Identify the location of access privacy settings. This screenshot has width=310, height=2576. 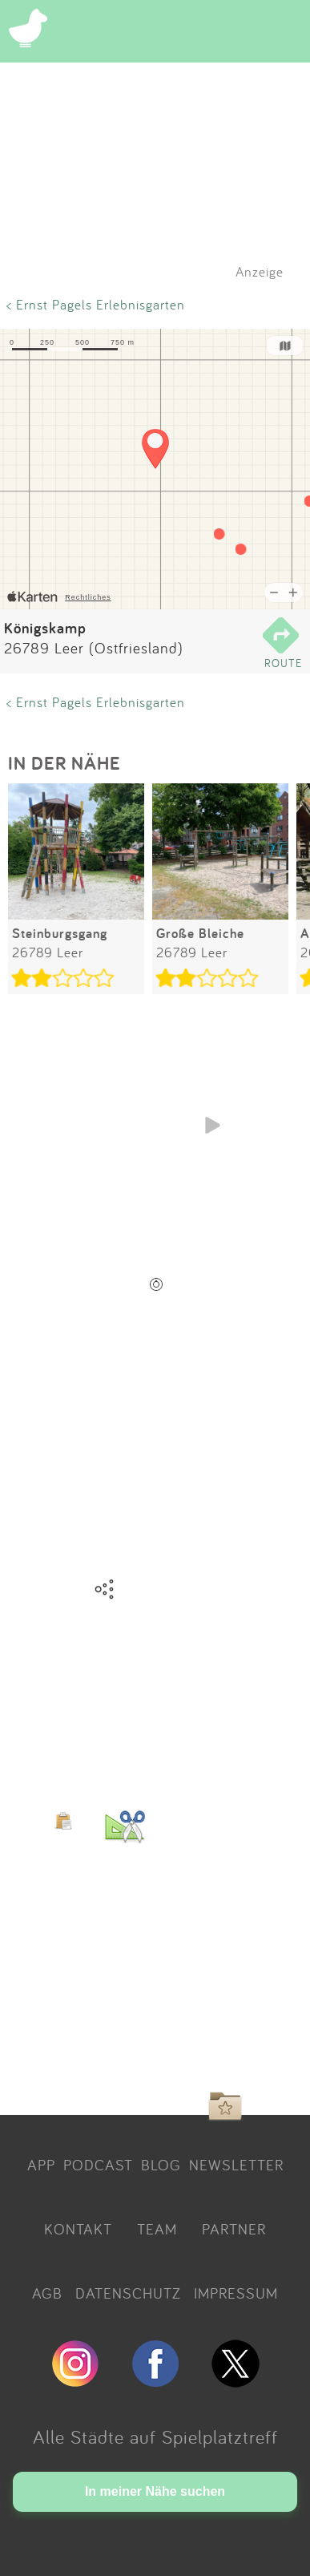
(156, 1284).